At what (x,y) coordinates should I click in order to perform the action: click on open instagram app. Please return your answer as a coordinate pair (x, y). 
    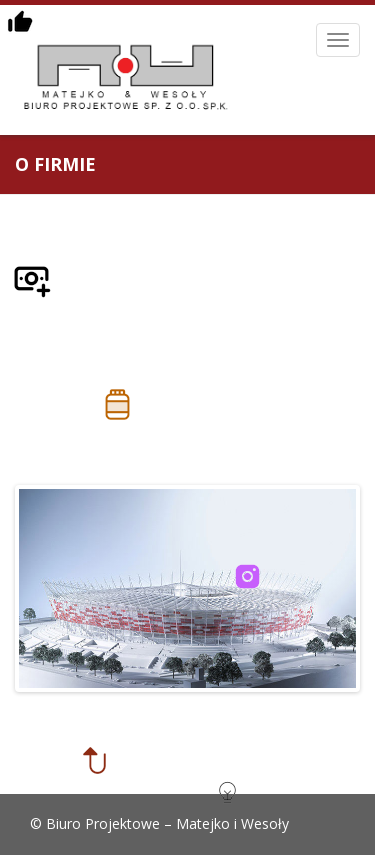
    Looking at the image, I should click on (247, 576).